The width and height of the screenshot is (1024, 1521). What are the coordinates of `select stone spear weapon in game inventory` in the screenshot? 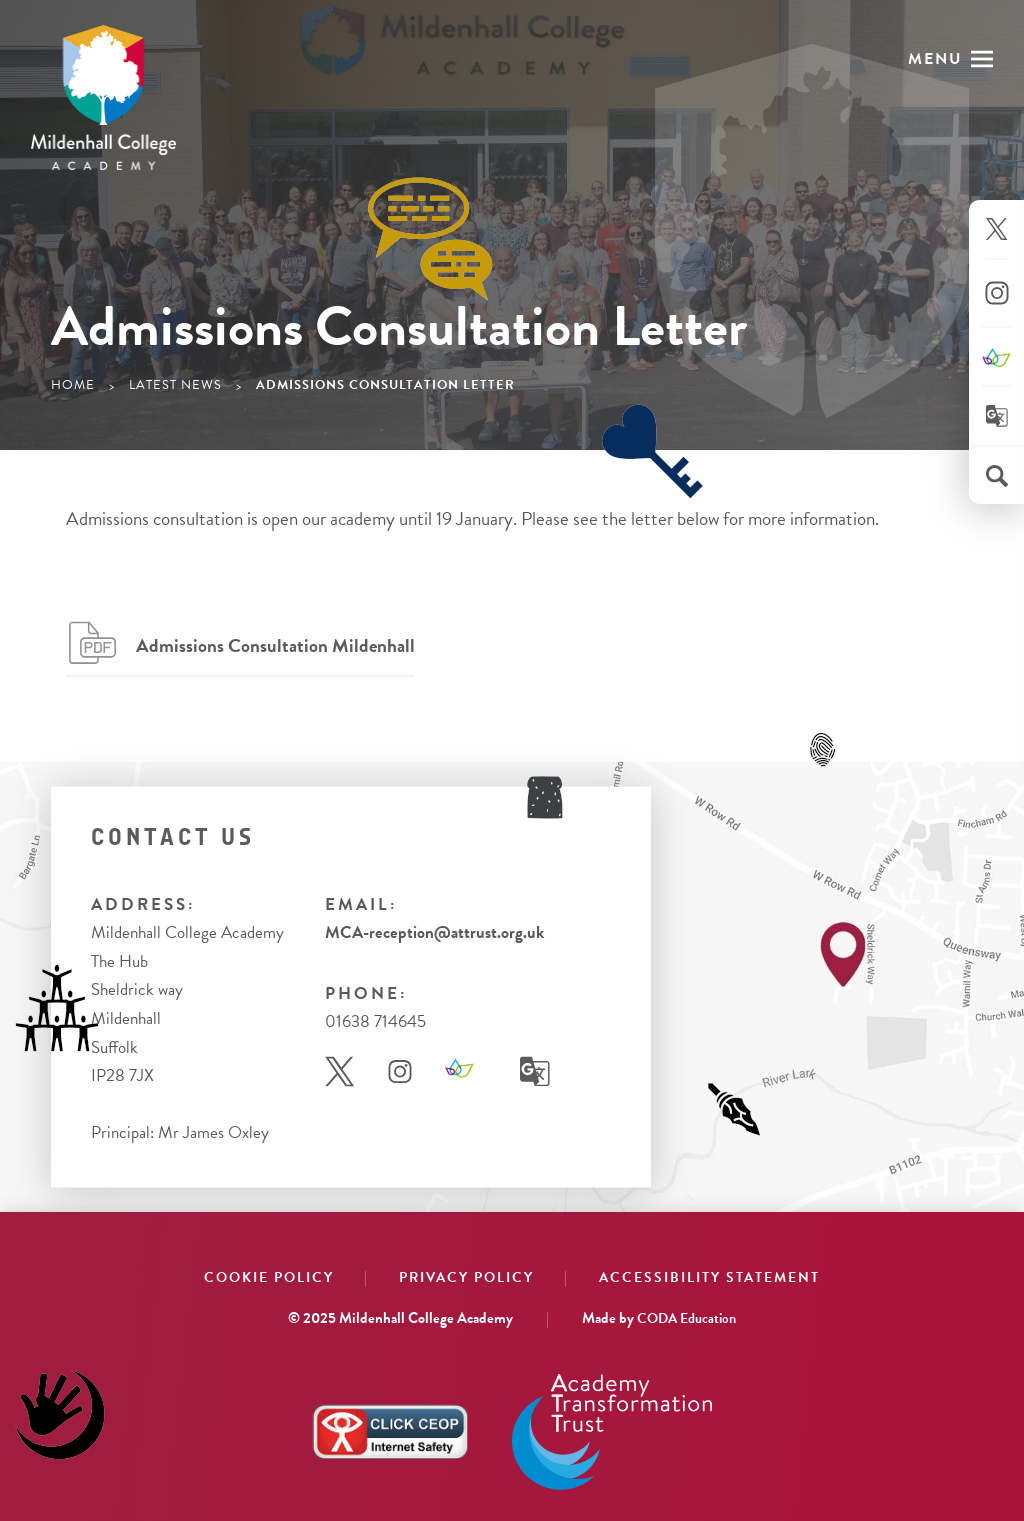 It's located at (734, 1109).